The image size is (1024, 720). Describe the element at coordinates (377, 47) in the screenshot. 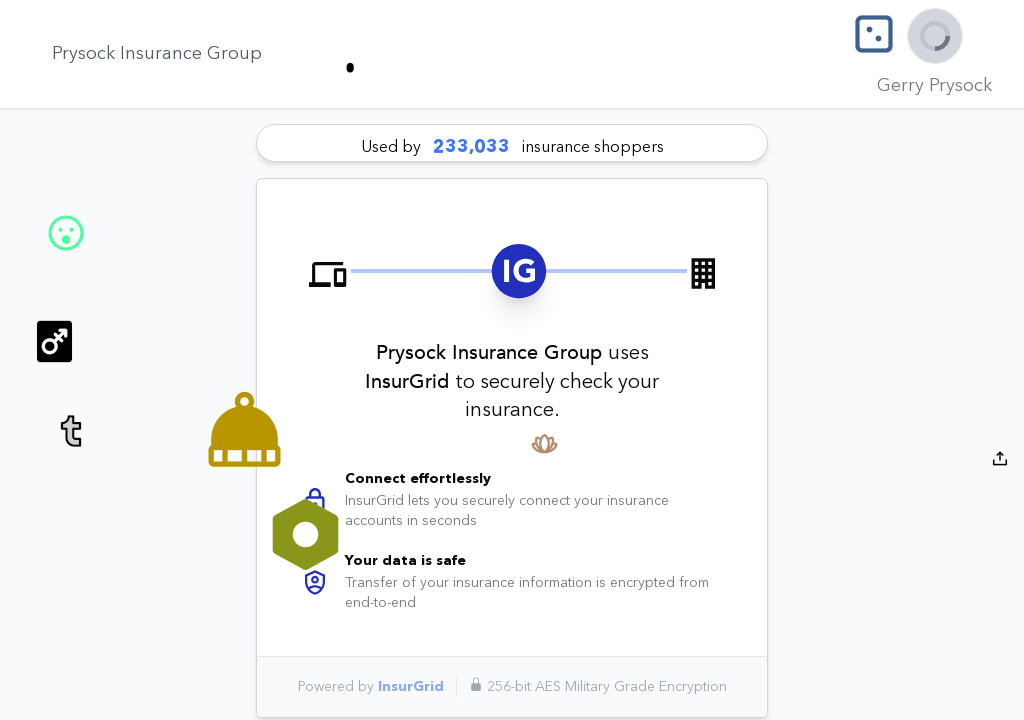

I see `indicates no cellular signal available` at that location.